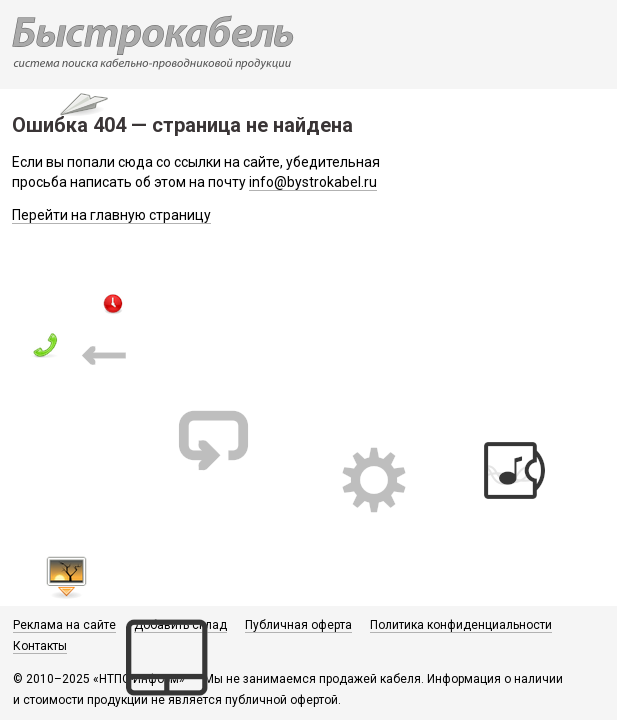  I want to click on insert an image into the document, so click(66, 576).